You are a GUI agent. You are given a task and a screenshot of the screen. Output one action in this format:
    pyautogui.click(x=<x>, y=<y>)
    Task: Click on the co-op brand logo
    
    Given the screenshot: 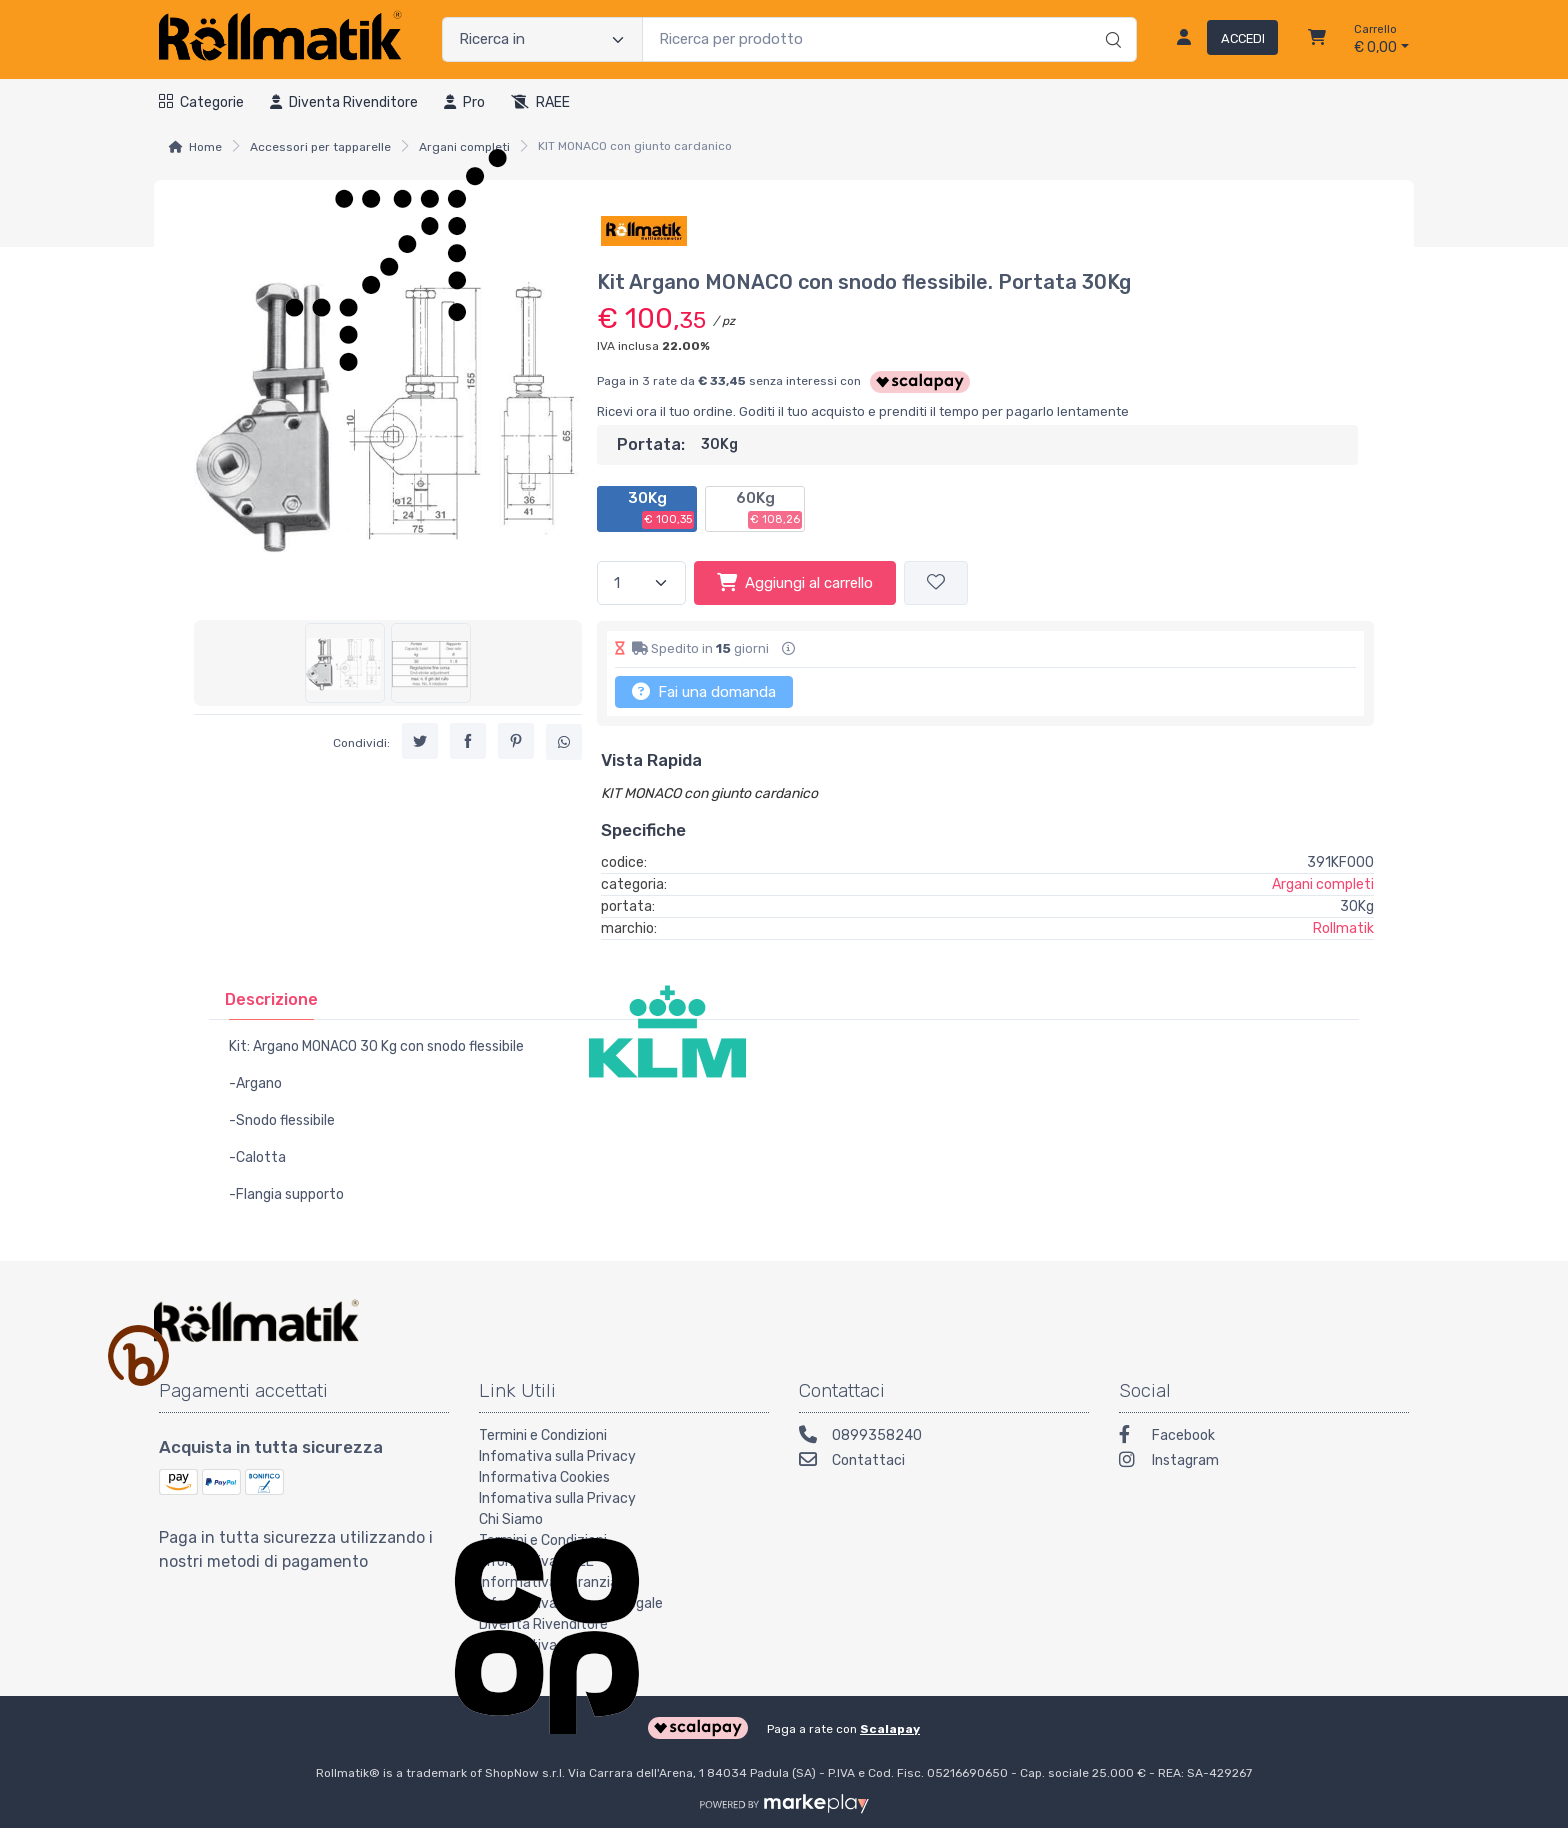 What is the action you would take?
    pyautogui.click(x=547, y=1636)
    